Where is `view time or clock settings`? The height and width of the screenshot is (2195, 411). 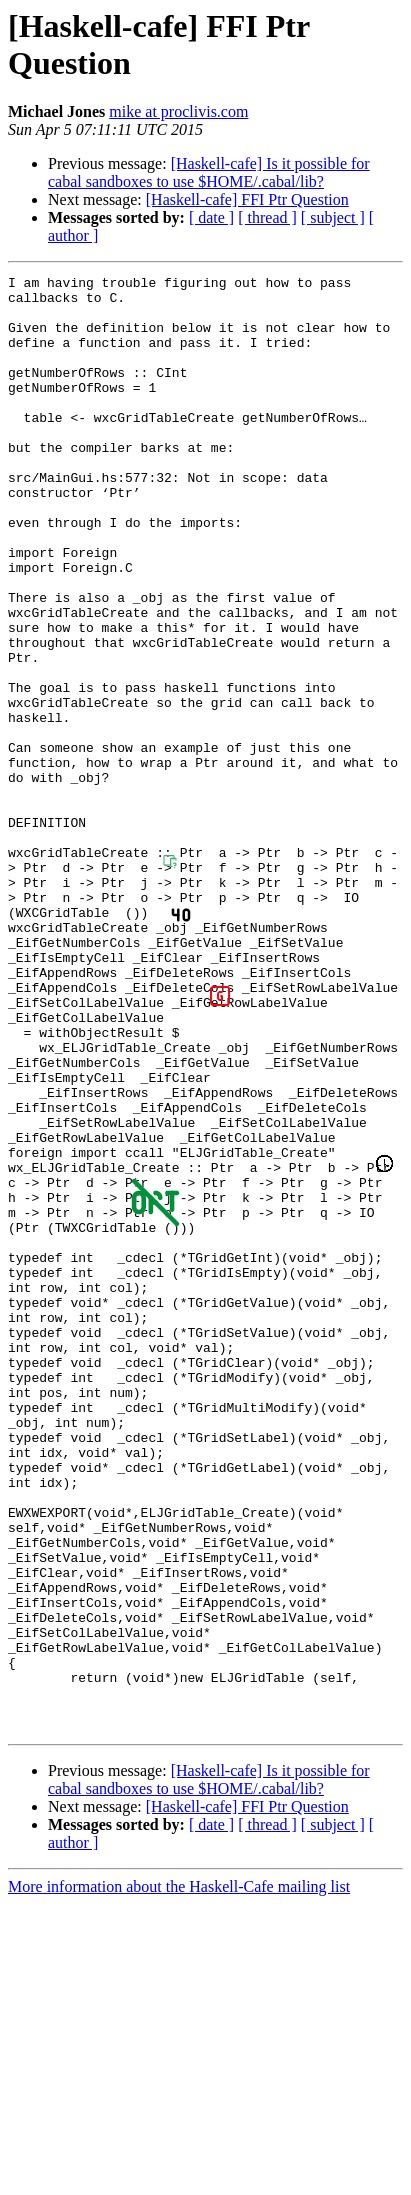 view time or clock settings is located at coordinates (384, 1163).